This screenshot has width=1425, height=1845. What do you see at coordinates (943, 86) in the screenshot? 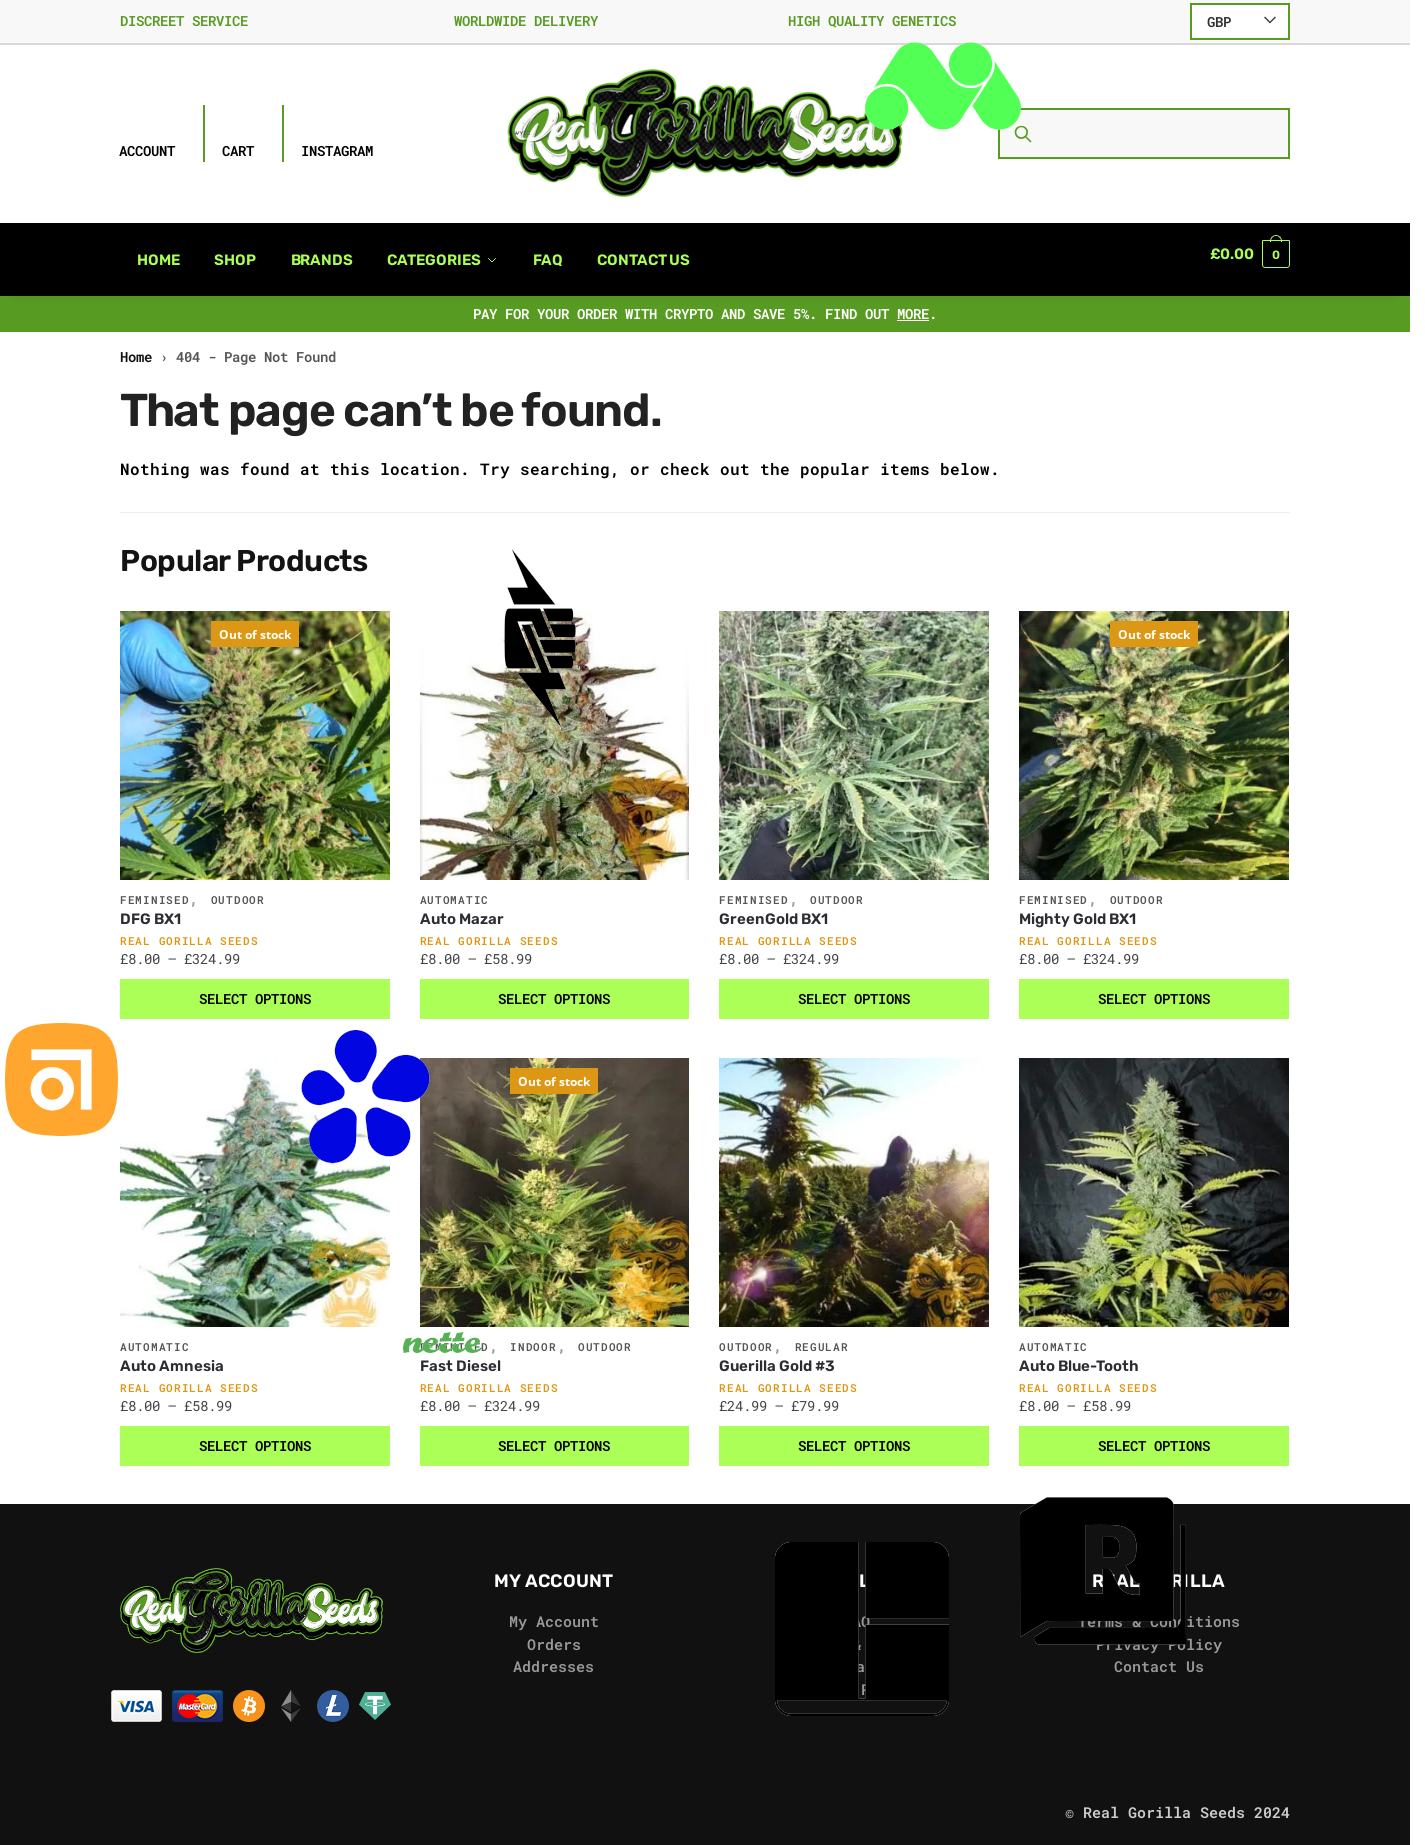
I see `open matomo analytics dashboard` at bounding box center [943, 86].